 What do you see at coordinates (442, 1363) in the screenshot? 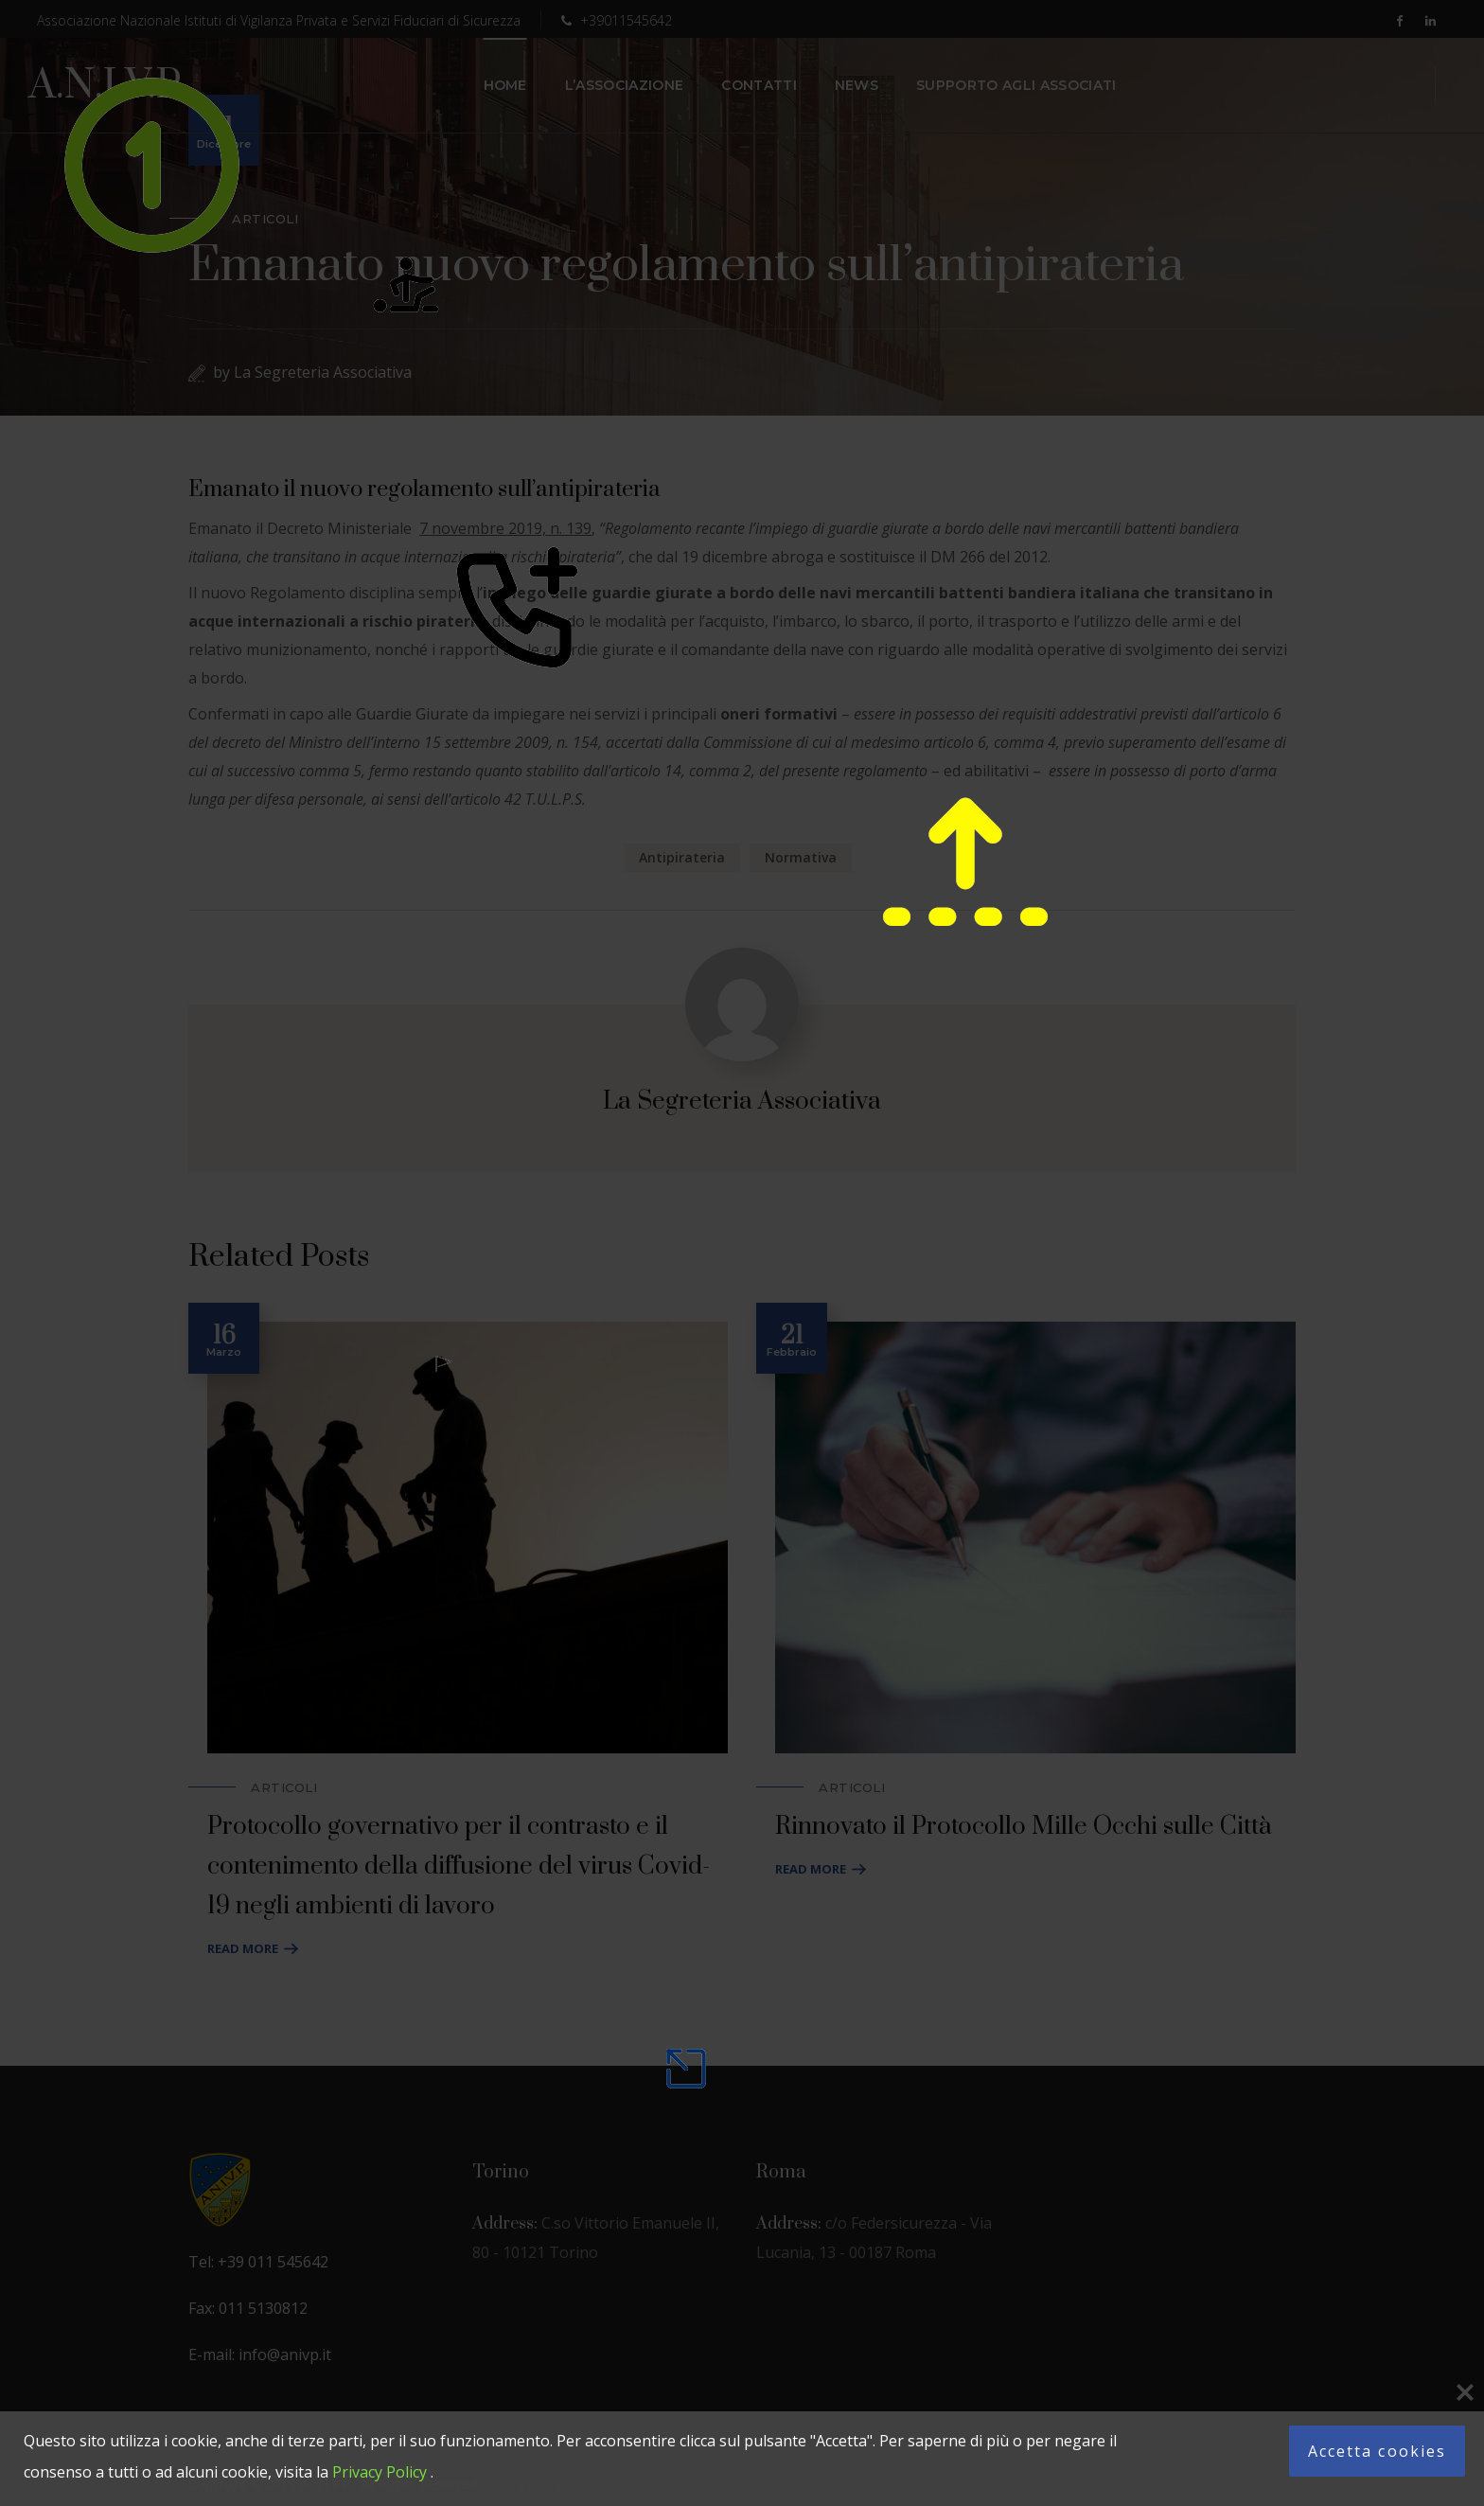
I see `flag or bookmark an item` at bounding box center [442, 1363].